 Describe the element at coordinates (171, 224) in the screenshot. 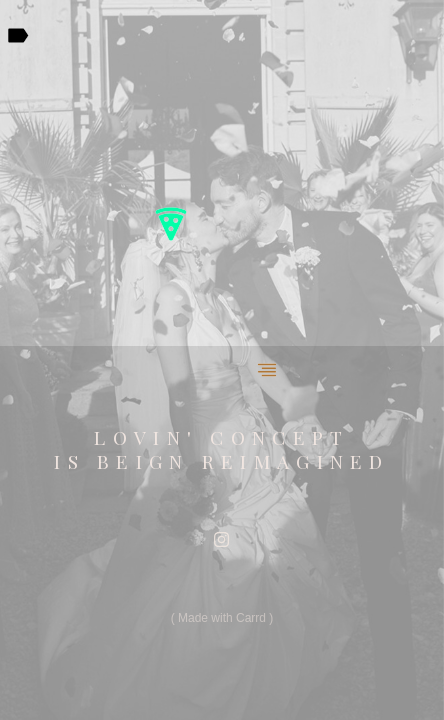

I see `browse food delivery options` at that location.